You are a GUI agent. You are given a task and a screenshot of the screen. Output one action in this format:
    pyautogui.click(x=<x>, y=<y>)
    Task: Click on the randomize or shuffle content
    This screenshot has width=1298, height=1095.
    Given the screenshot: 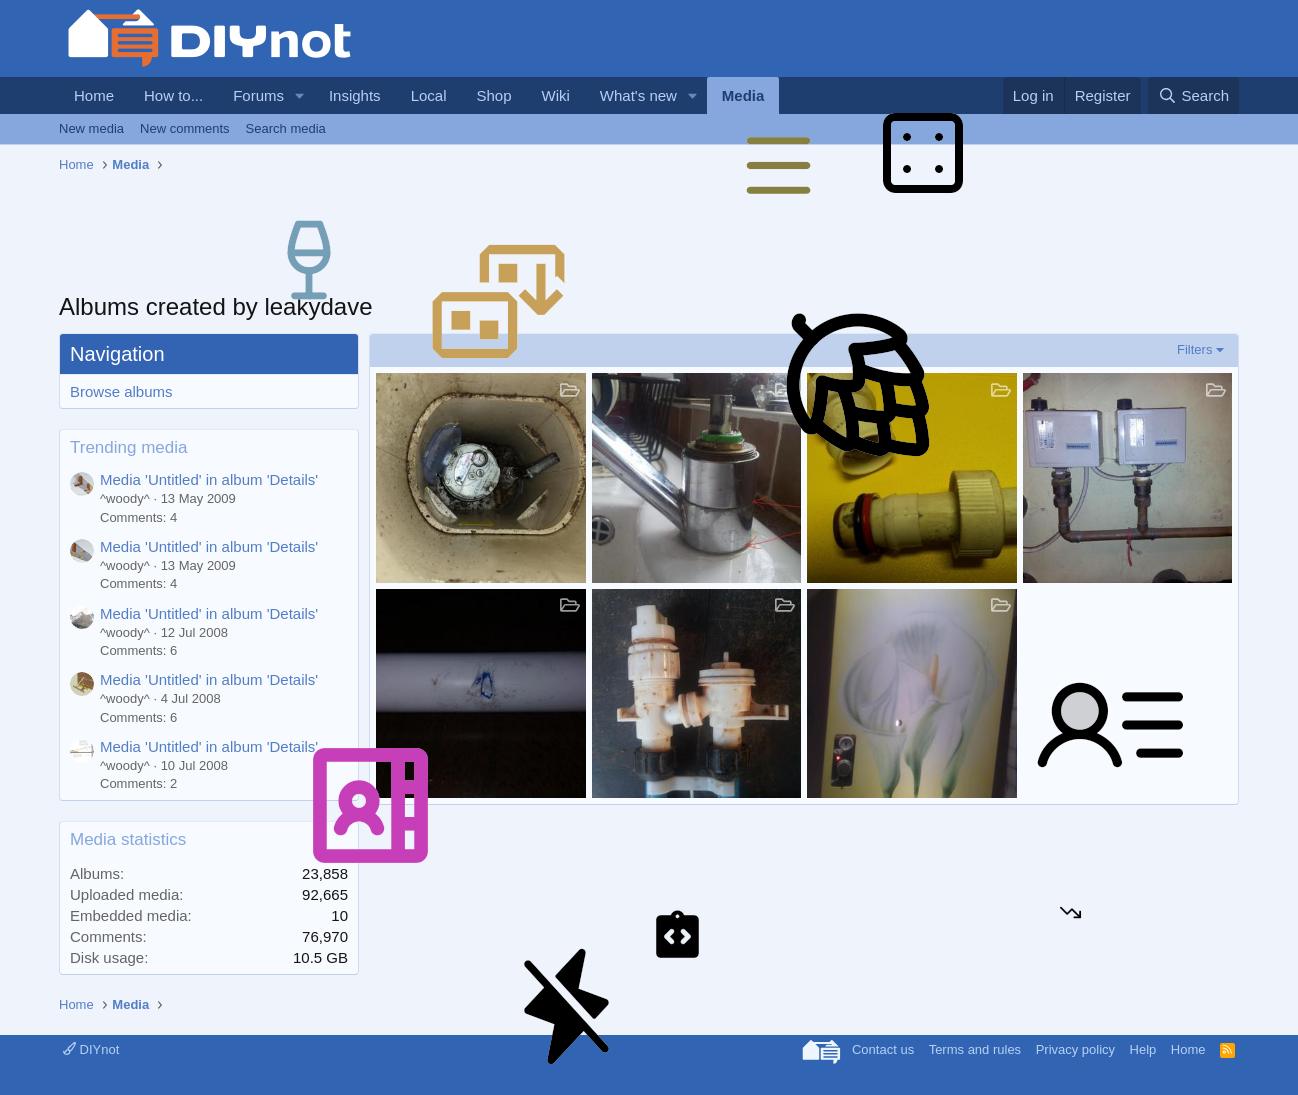 What is the action you would take?
    pyautogui.click(x=923, y=153)
    